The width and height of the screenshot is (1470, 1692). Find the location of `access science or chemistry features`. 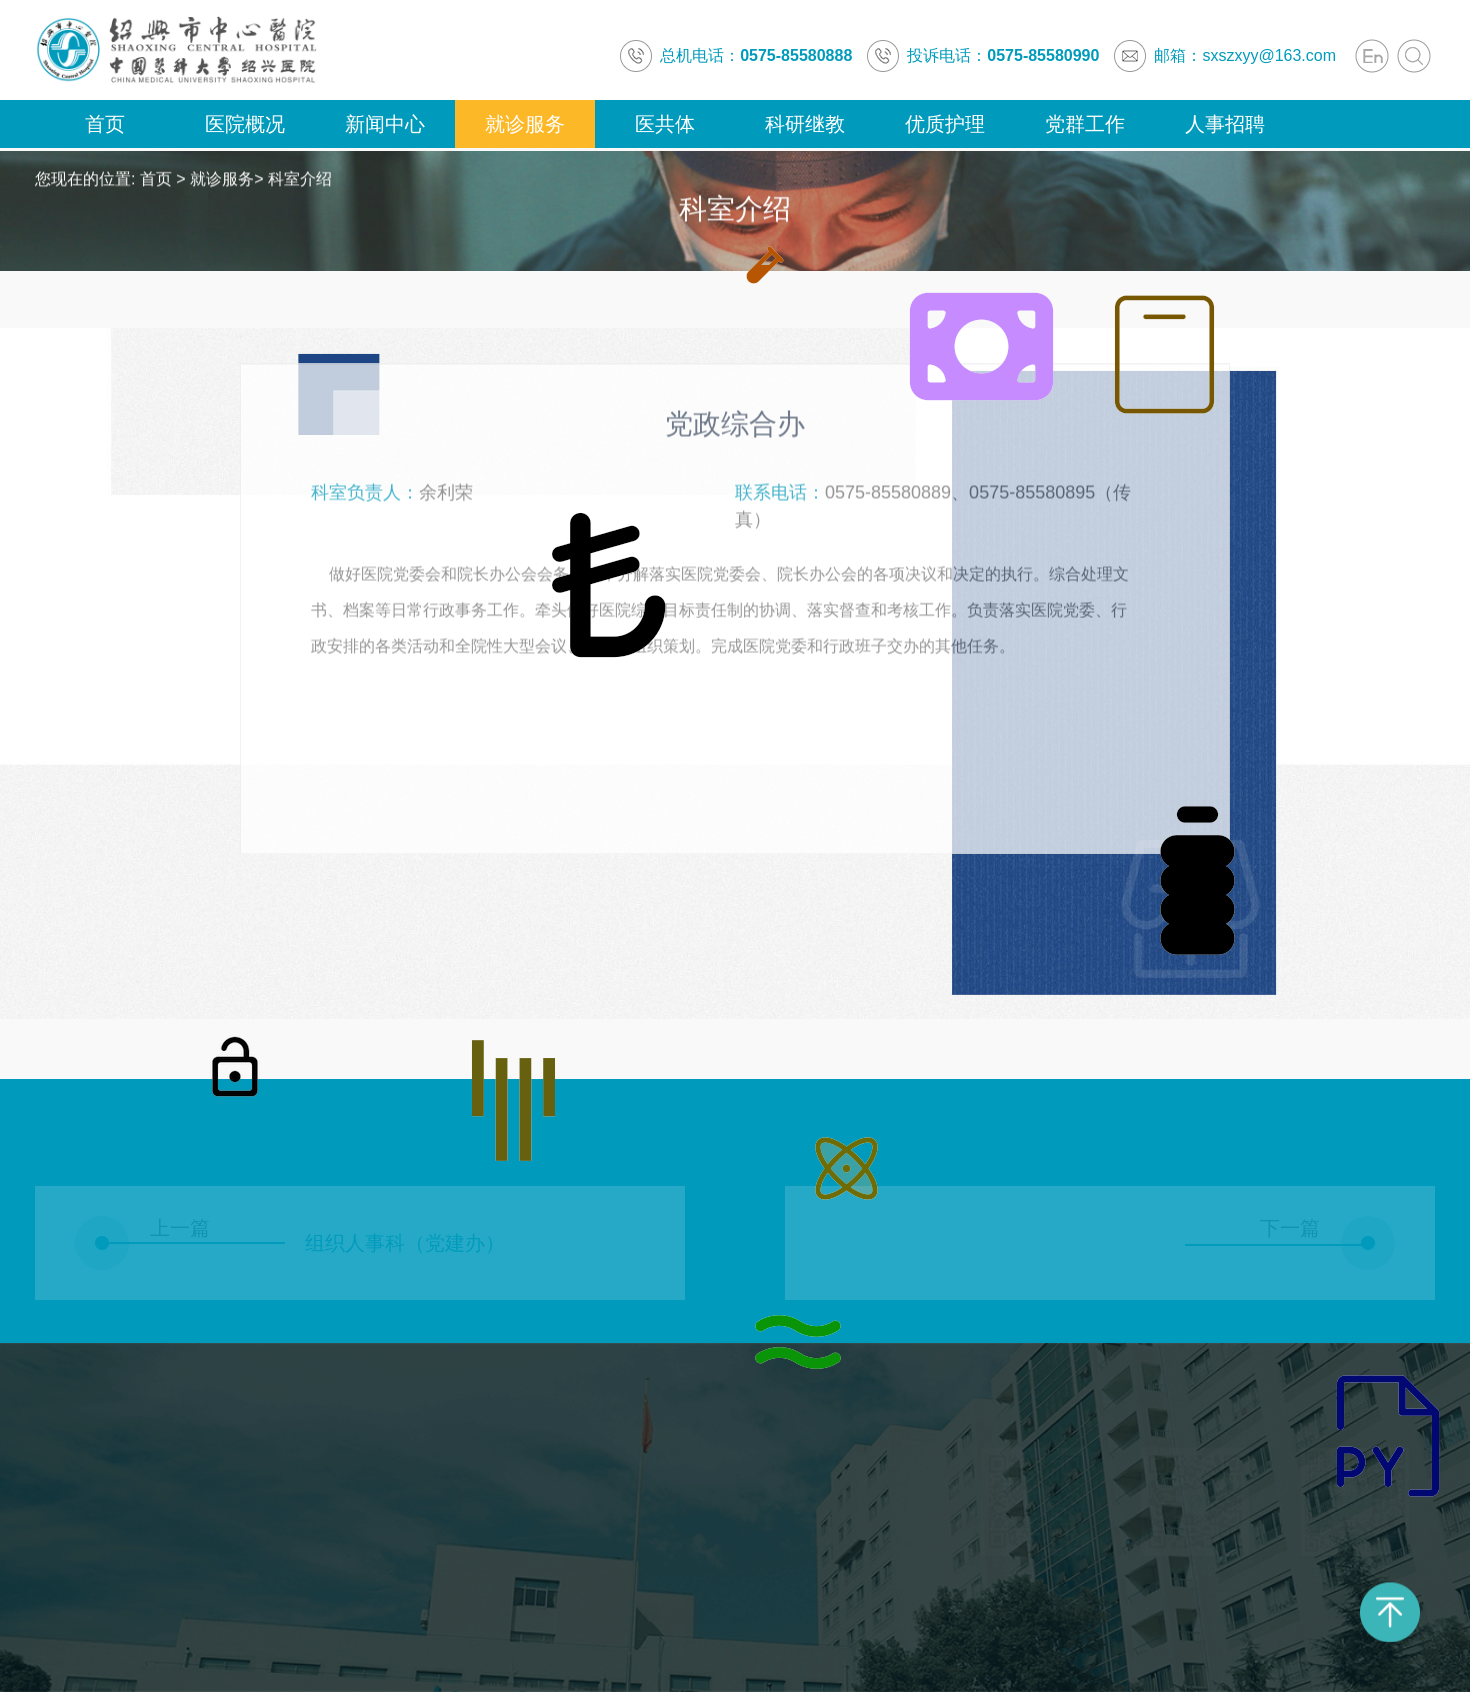

access science or chemistry features is located at coordinates (846, 1168).